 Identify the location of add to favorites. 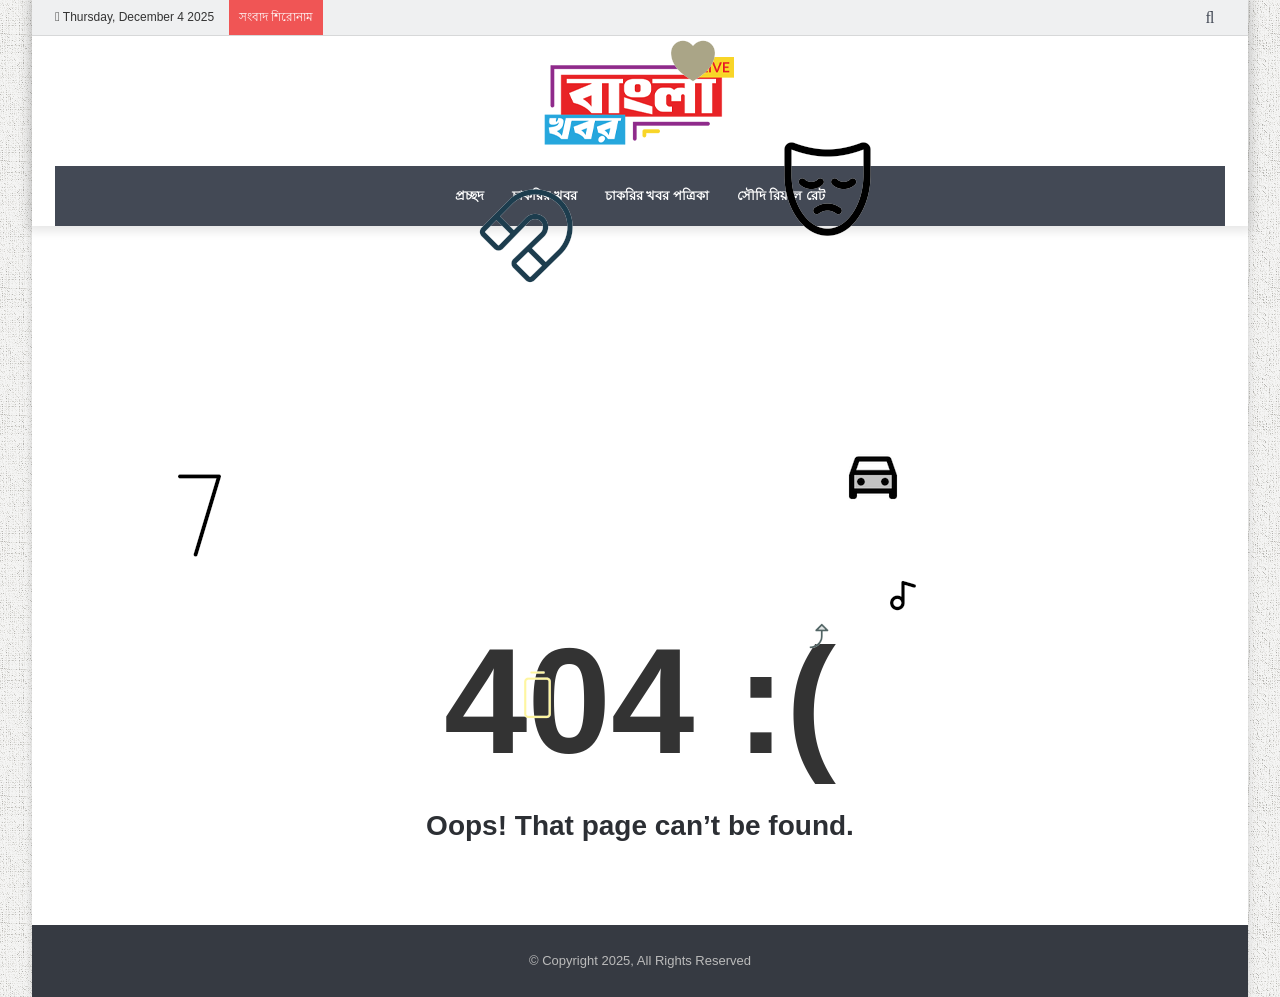
(693, 61).